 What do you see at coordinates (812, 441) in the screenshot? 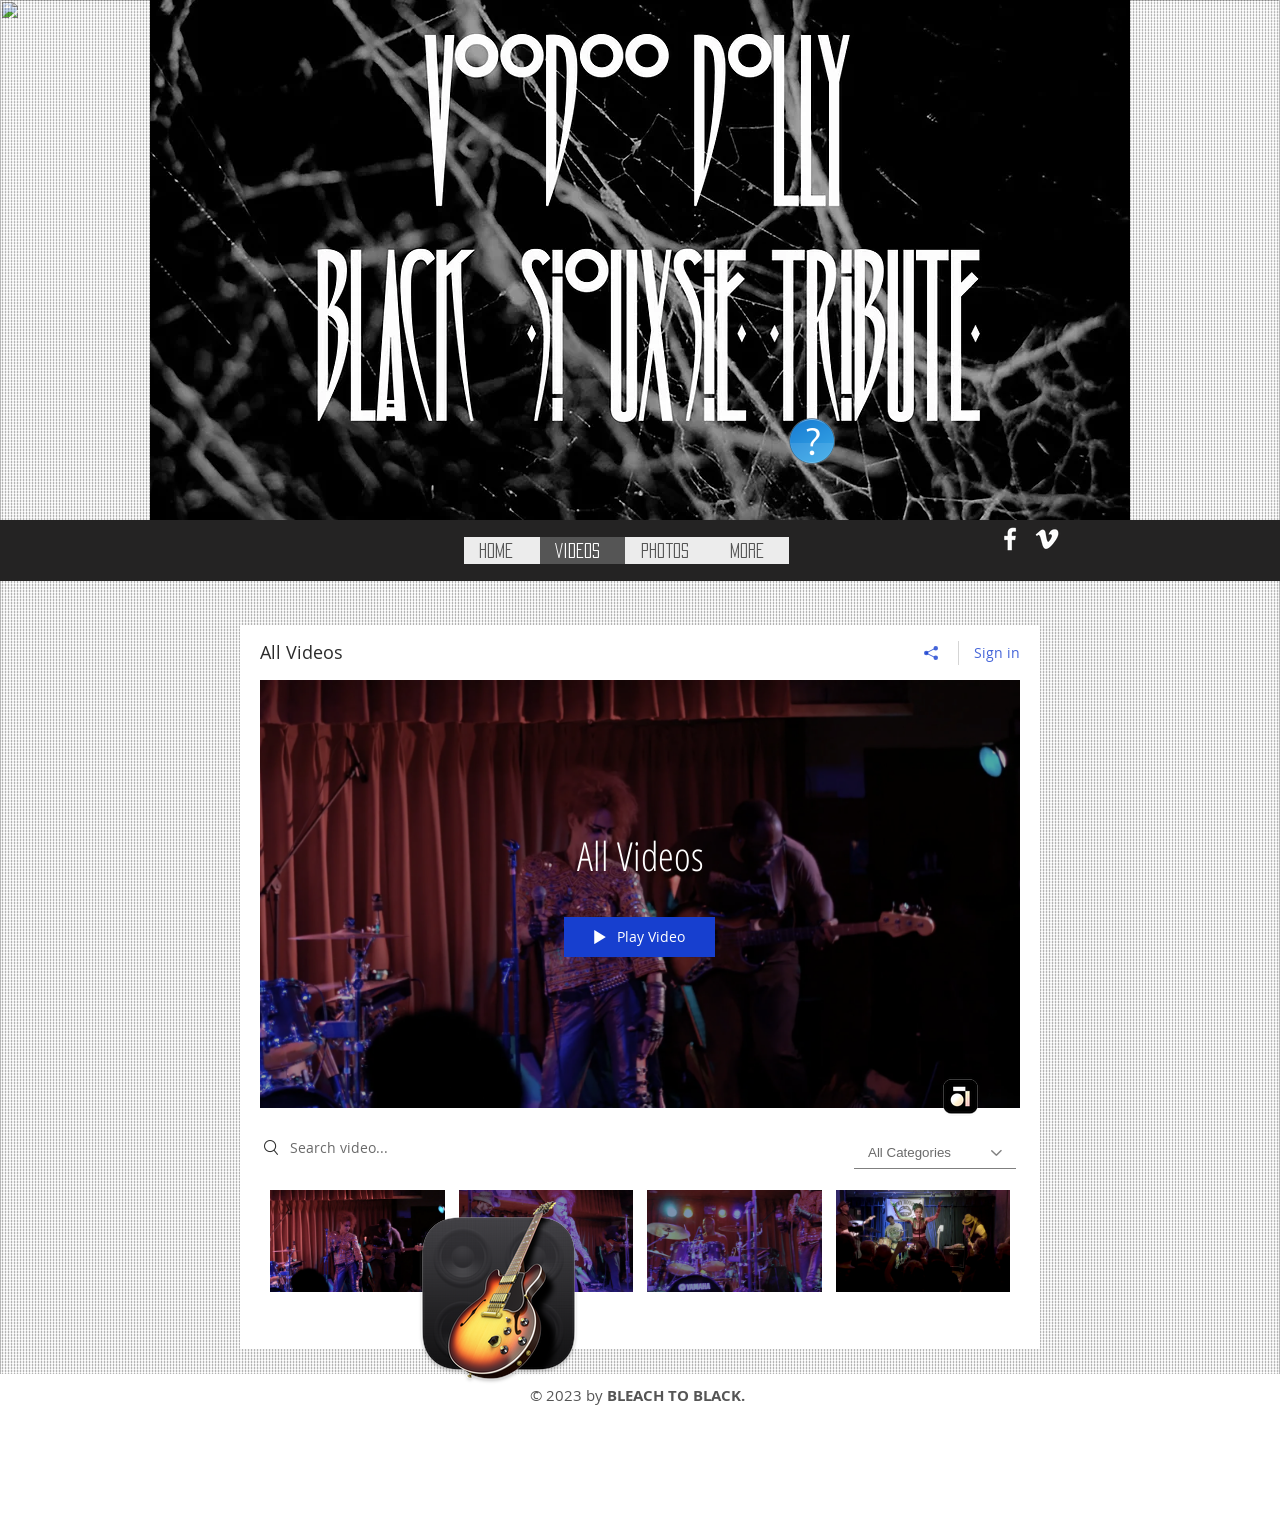
I see `access help documentation or support` at bounding box center [812, 441].